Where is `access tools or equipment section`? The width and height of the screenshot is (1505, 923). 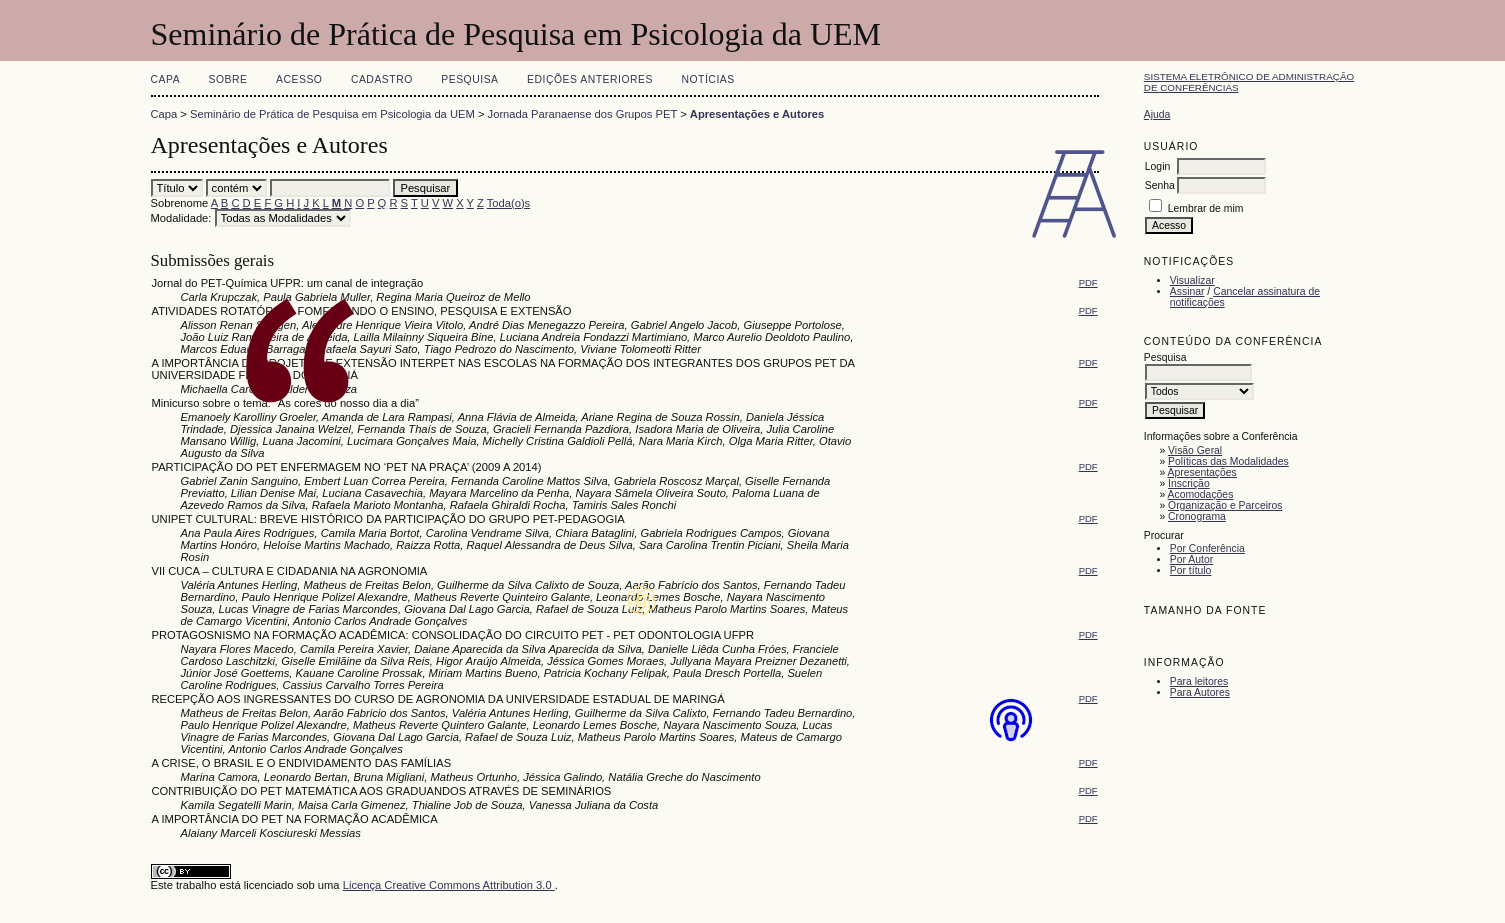 access tools or equipment section is located at coordinates (1076, 194).